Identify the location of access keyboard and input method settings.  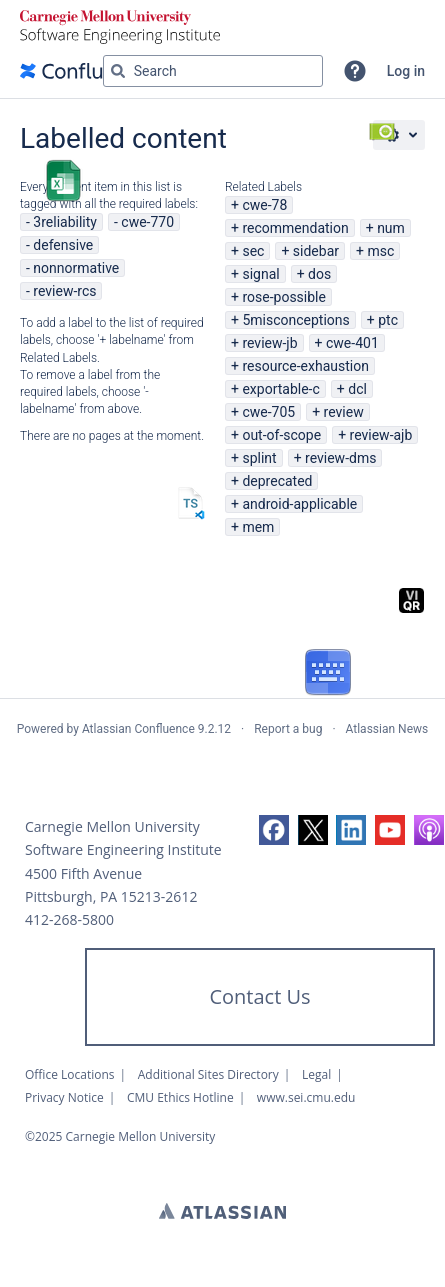
(328, 672).